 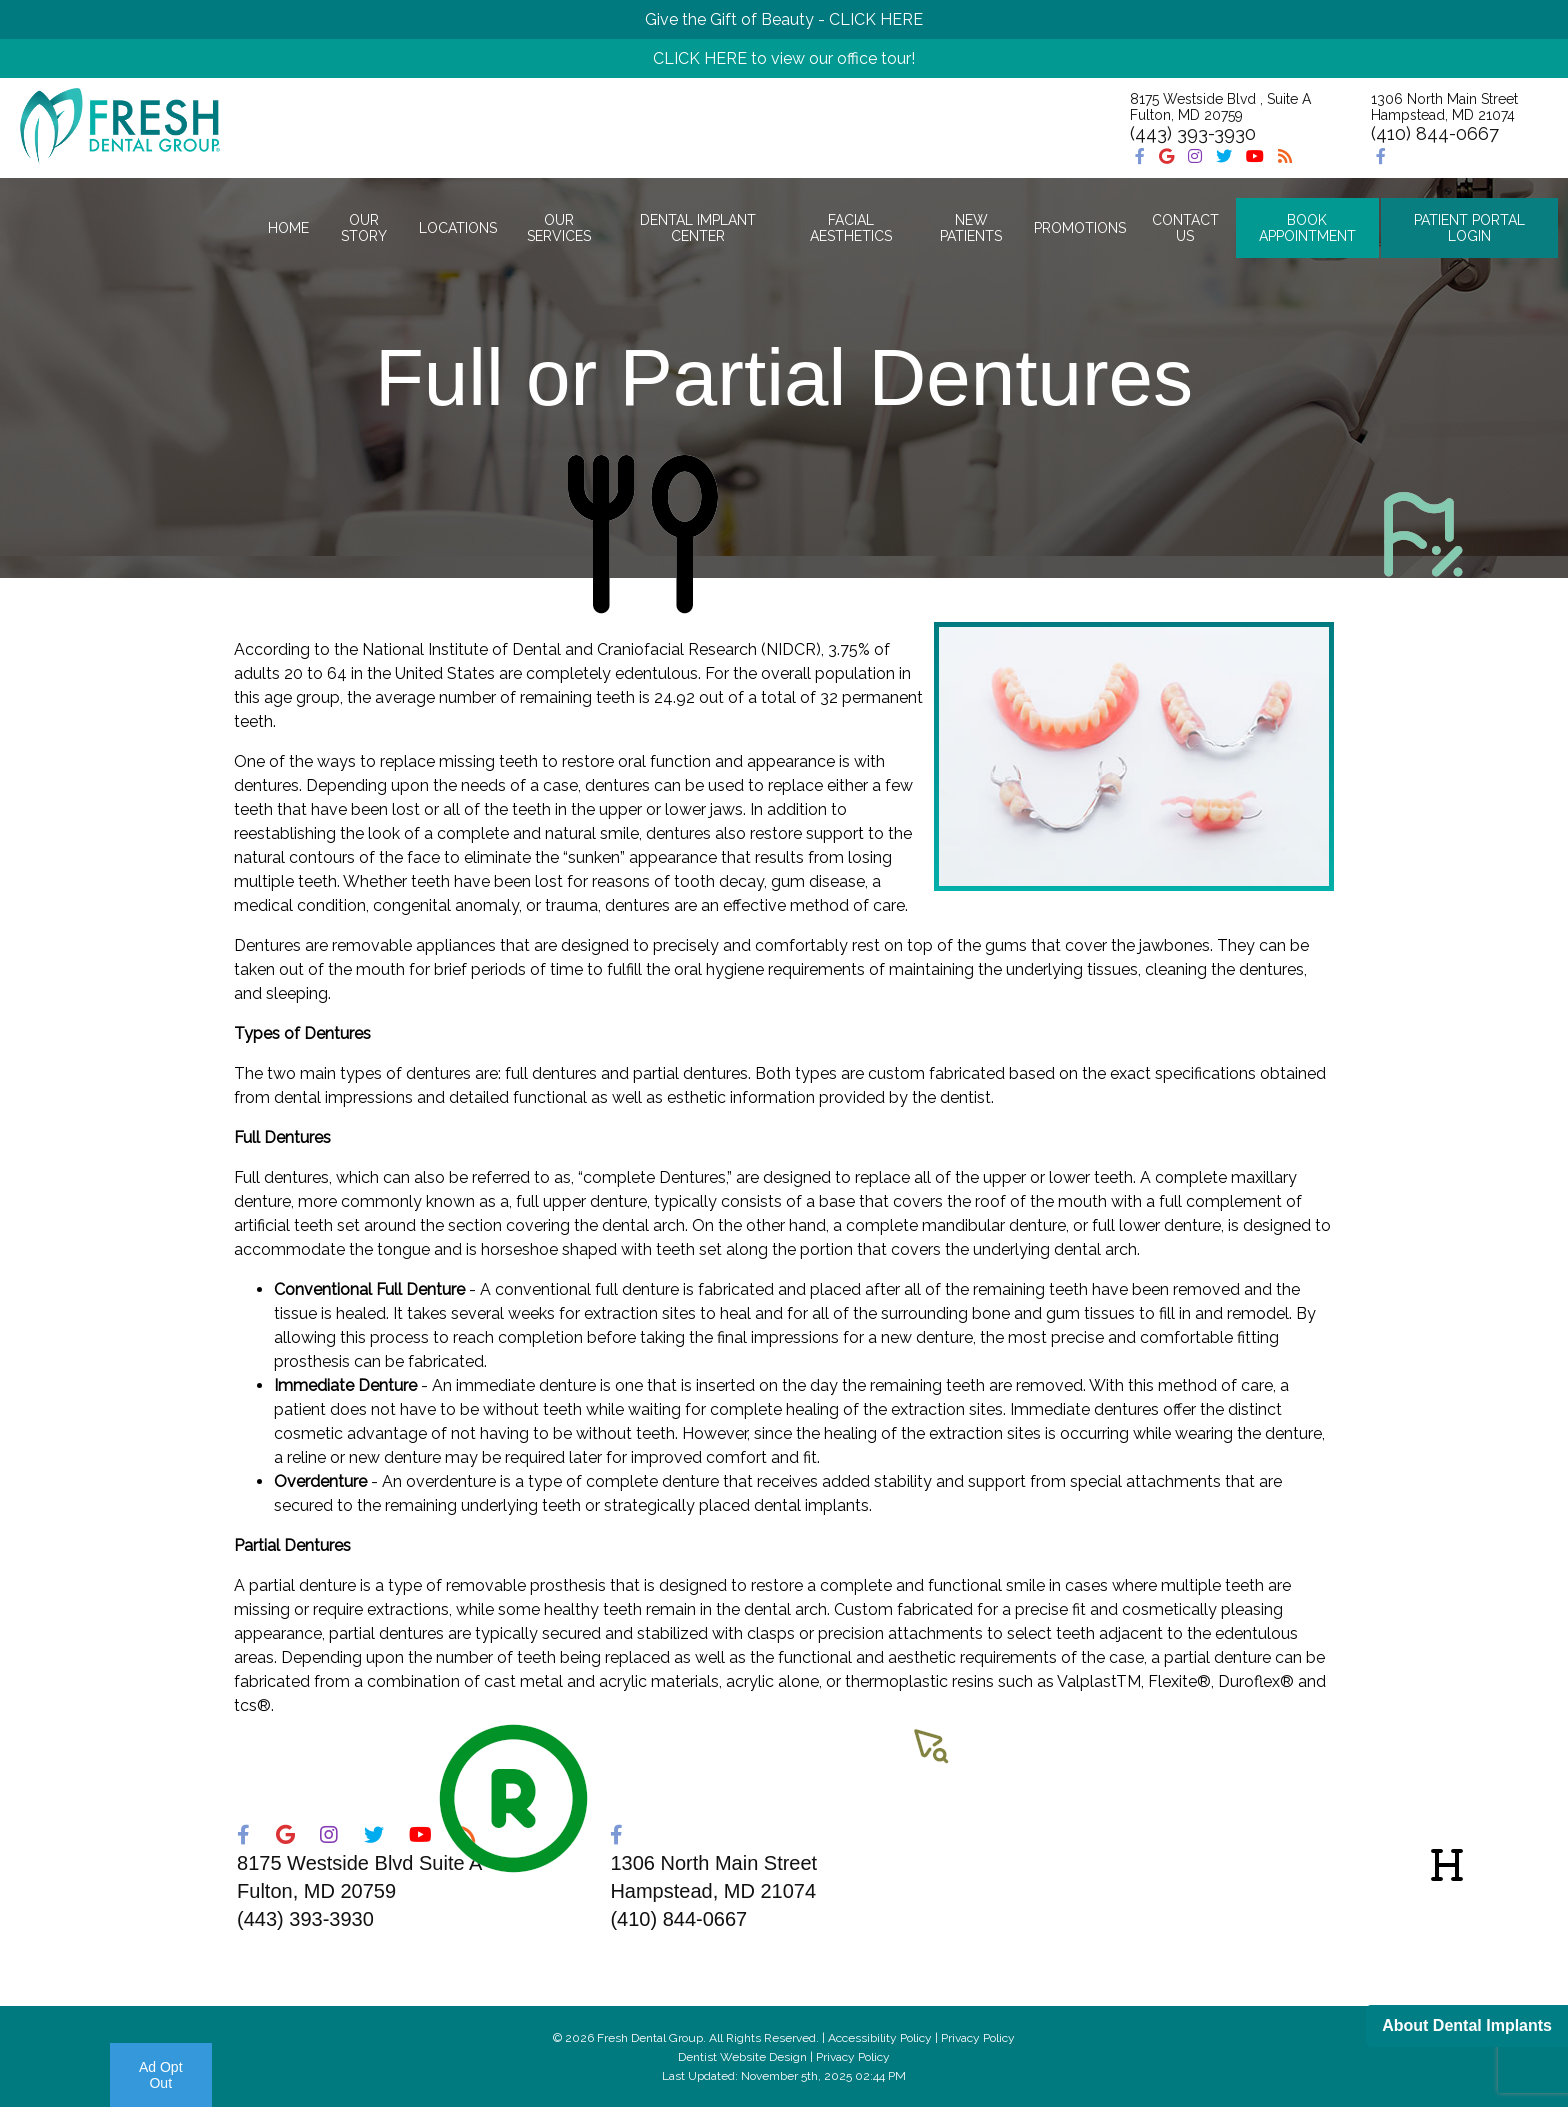 I want to click on apply heading format to selected text, so click(x=1447, y=1865).